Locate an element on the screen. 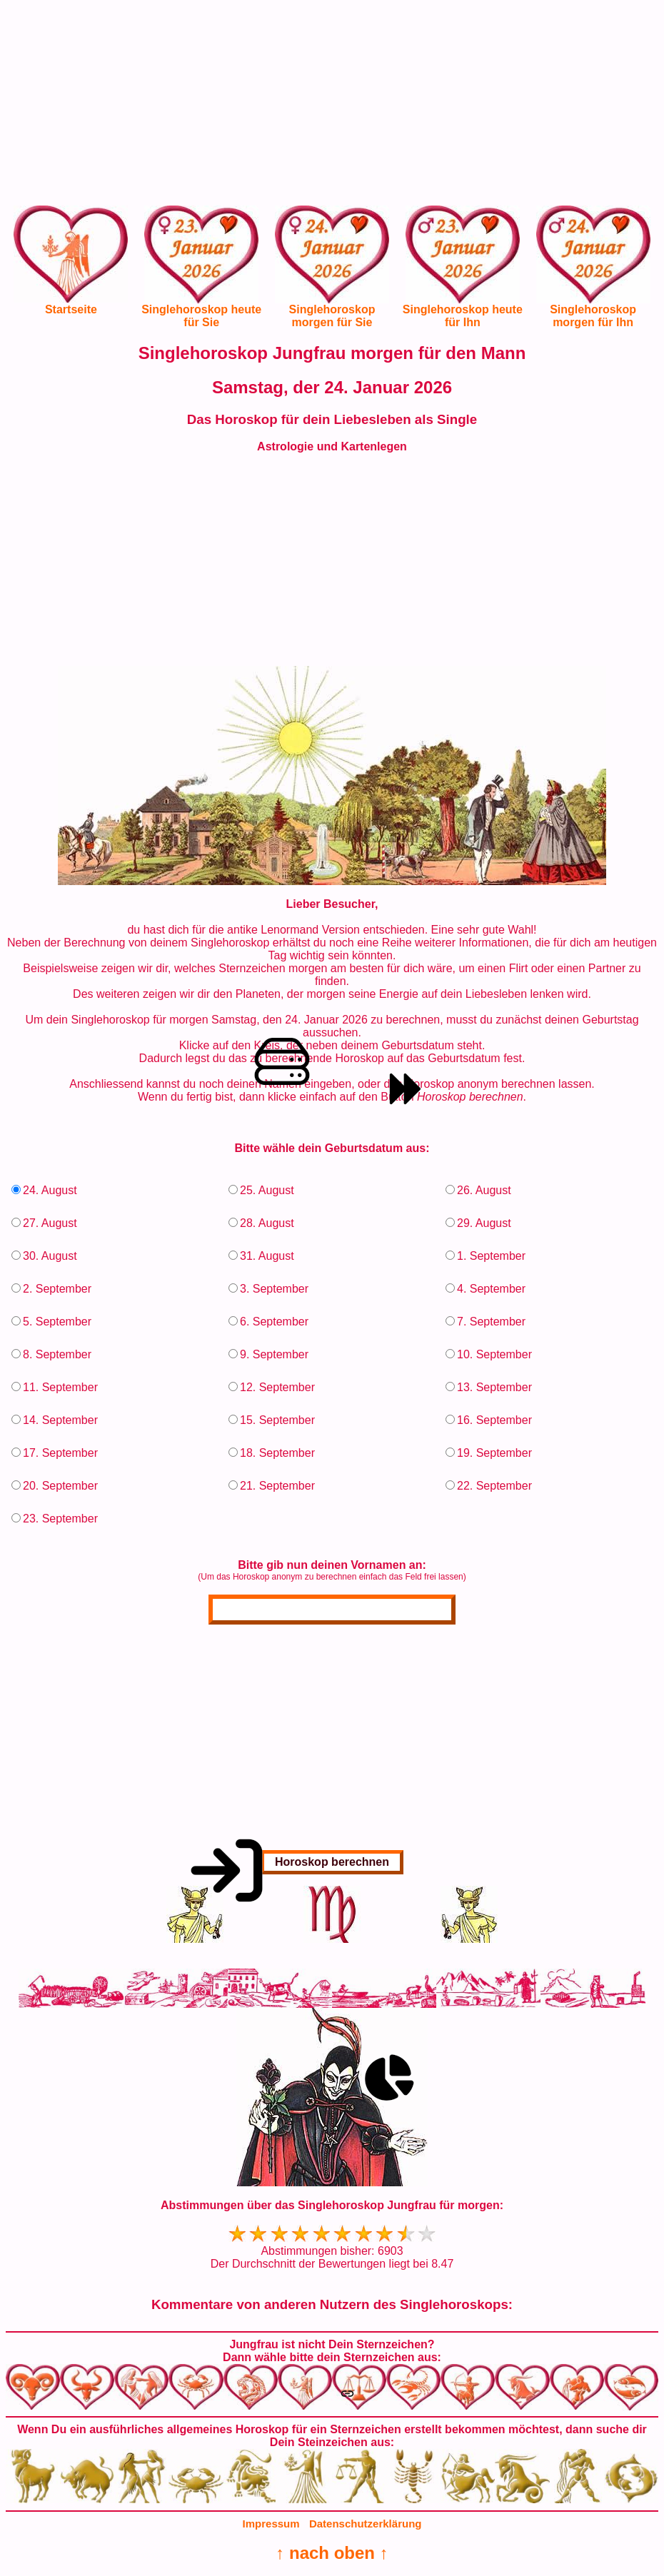 Image resolution: width=664 pixels, height=2576 pixels. view analytics or statistics is located at coordinates (388, 2077).